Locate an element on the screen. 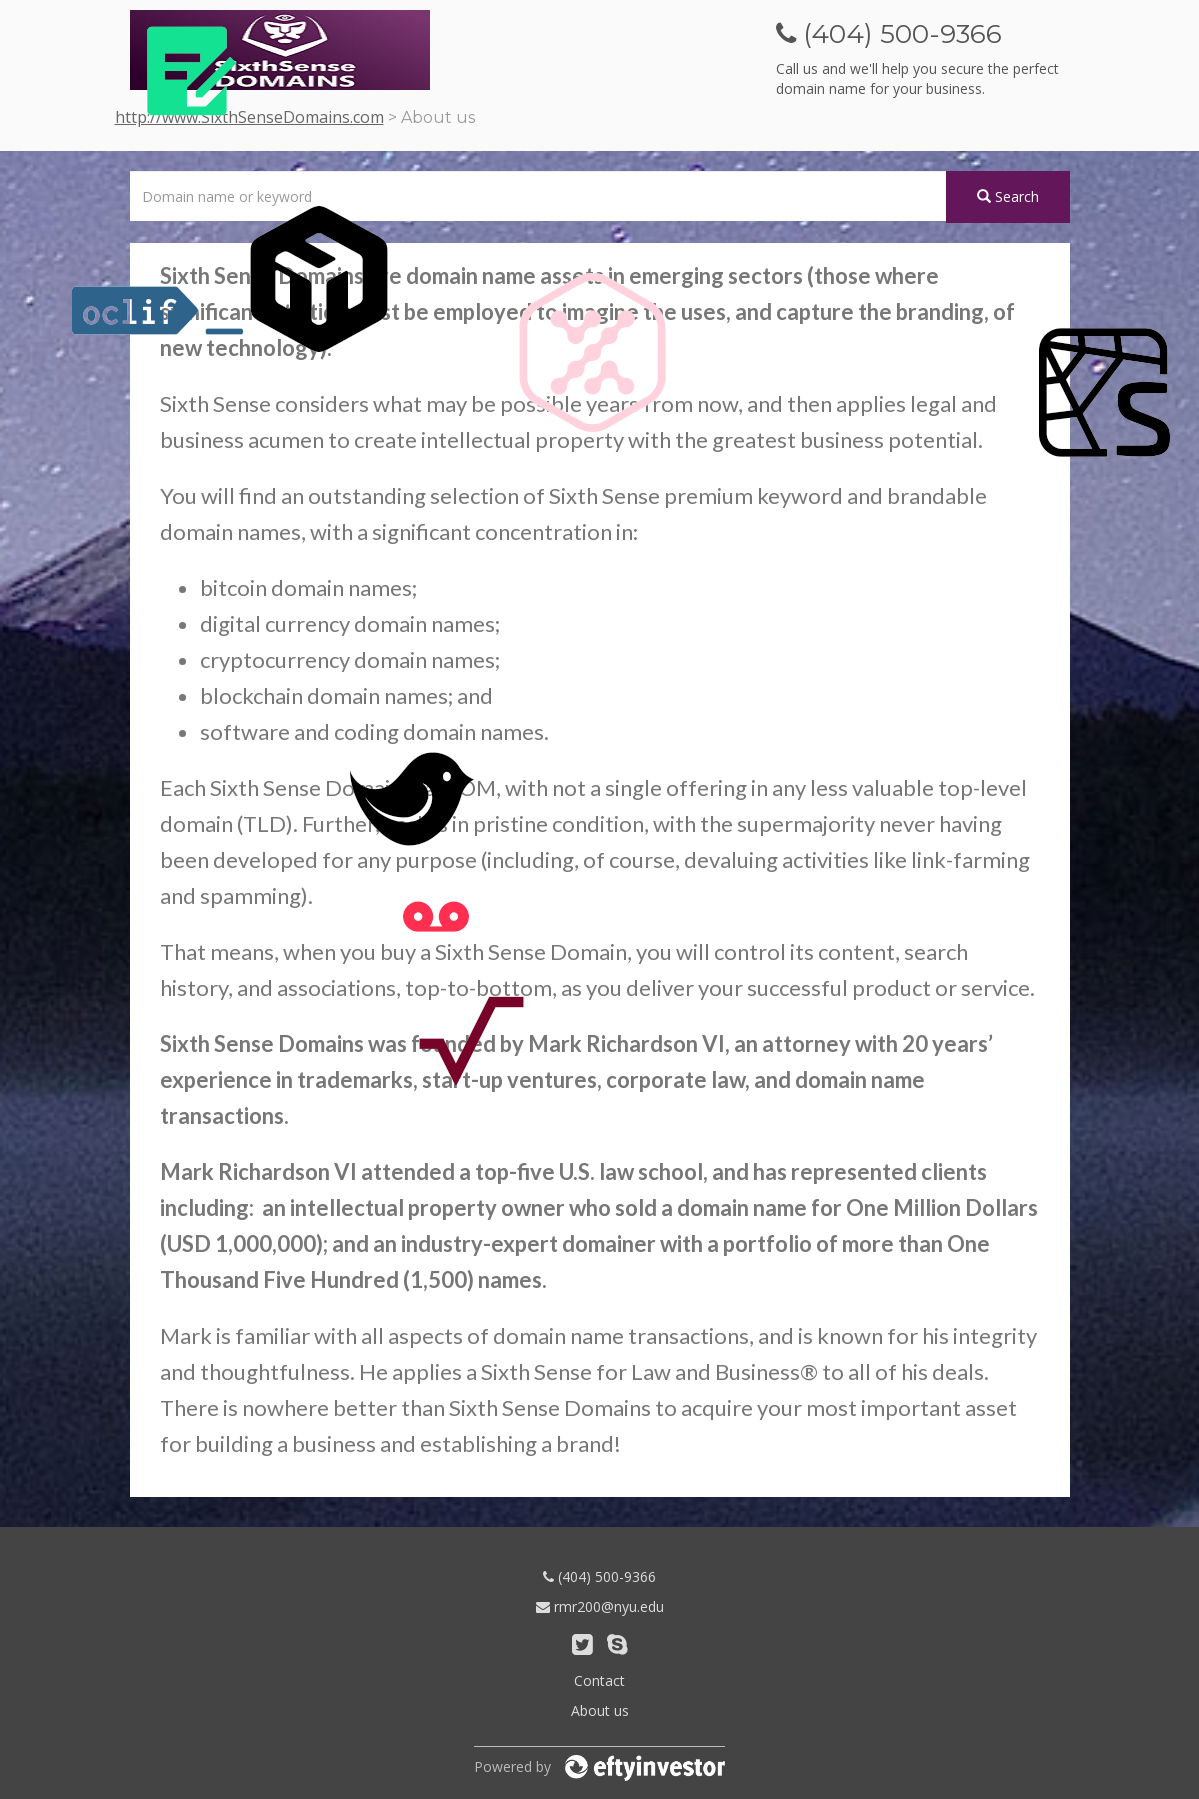 The image size is (1199, 1799). open Douban Read app is located at coordinates (412, 799).